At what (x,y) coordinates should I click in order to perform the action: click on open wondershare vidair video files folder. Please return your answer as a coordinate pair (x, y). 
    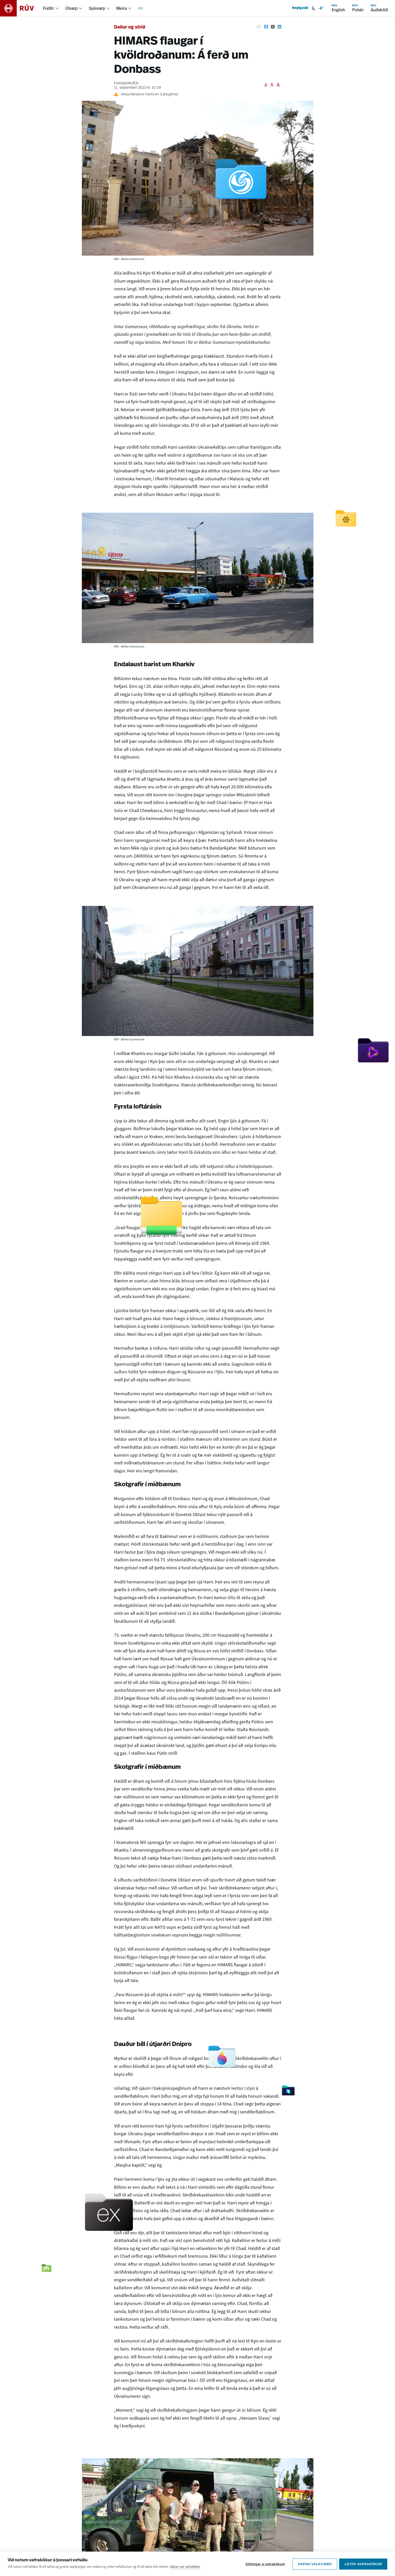
    Looking at the image, I should click on (373, 1051).